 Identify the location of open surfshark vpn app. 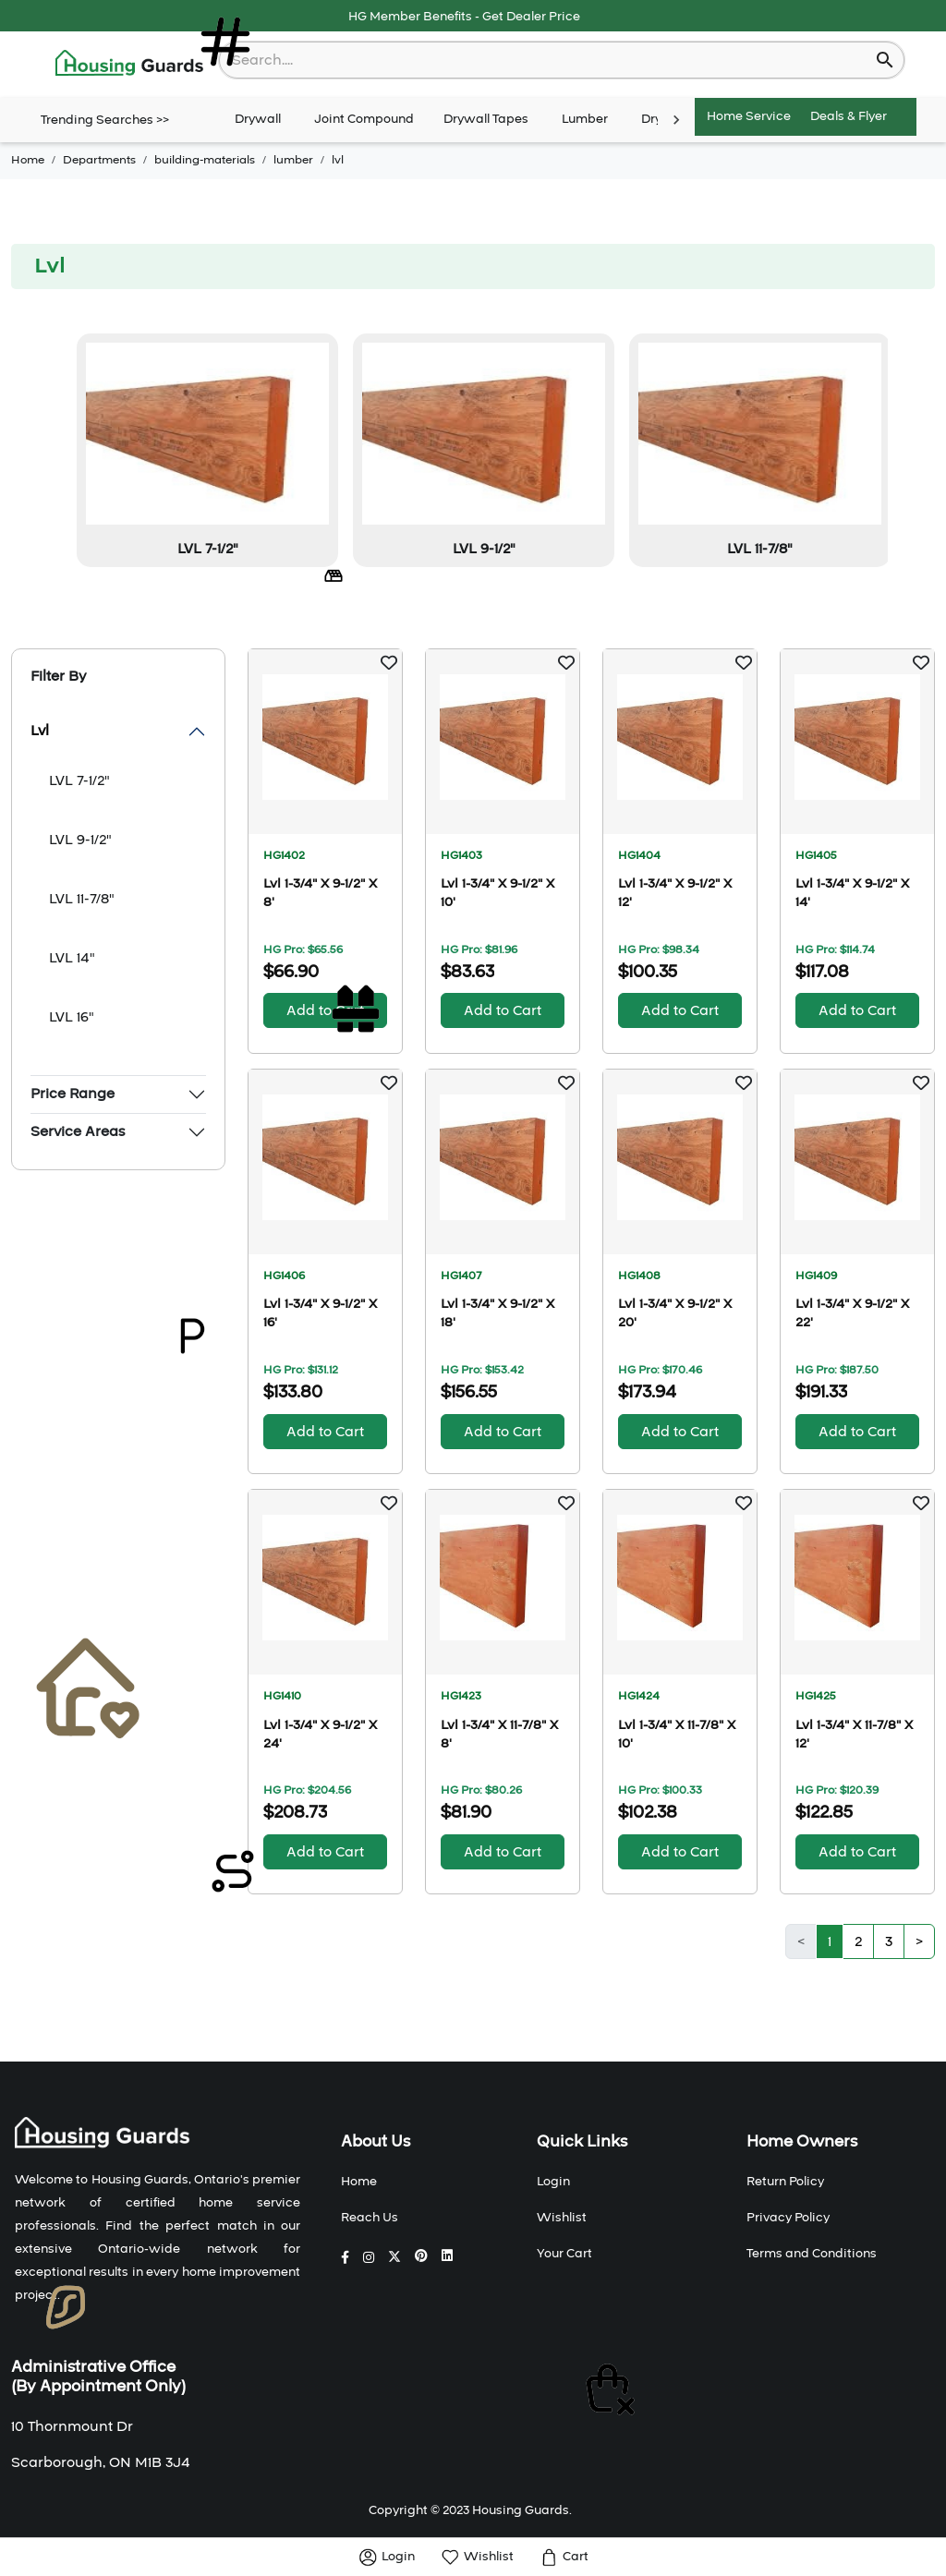
(66, 2307).